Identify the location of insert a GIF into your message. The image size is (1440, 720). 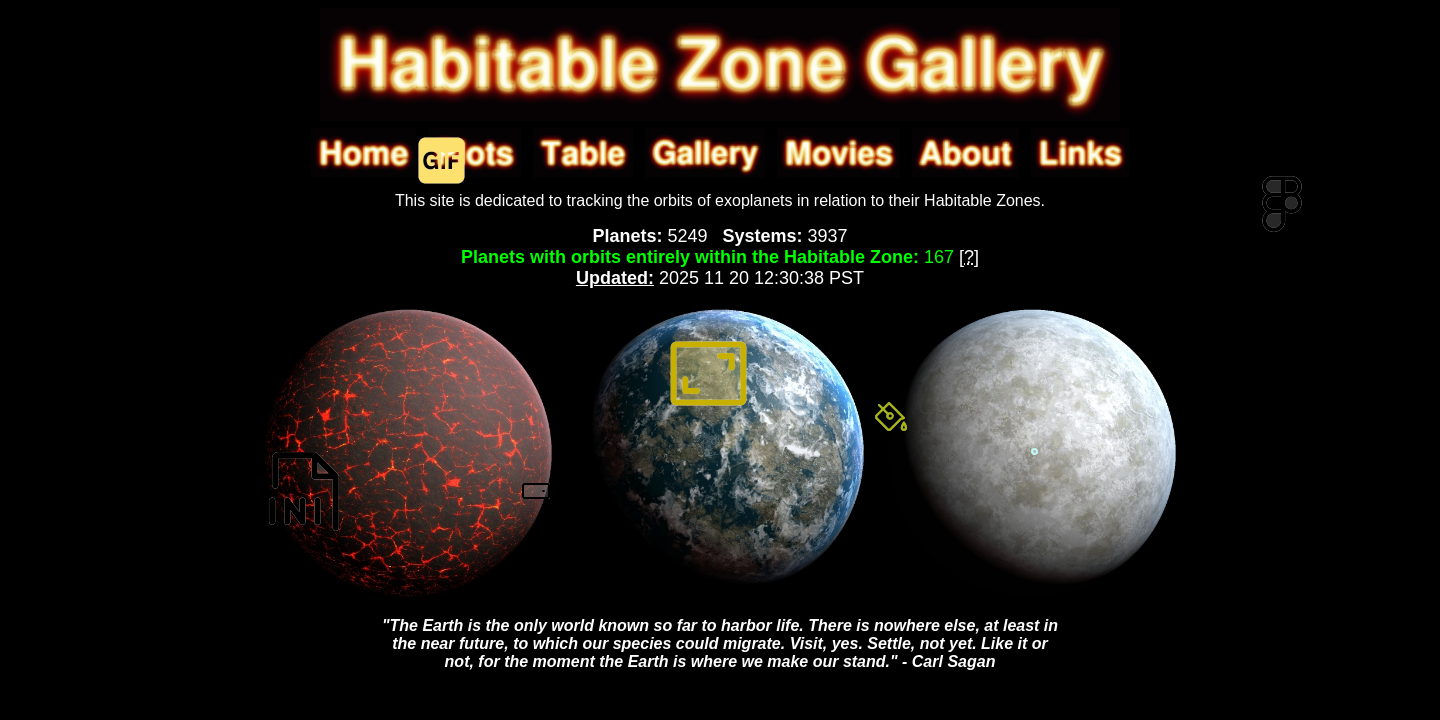
(441, 160).